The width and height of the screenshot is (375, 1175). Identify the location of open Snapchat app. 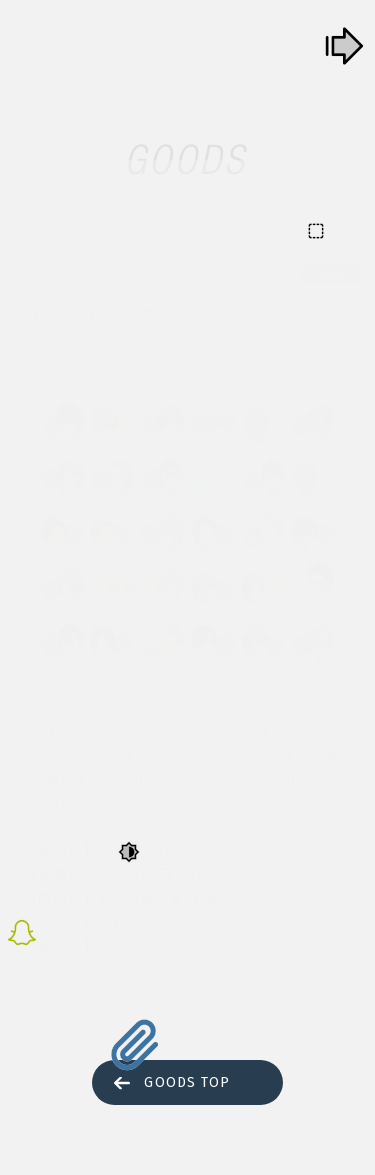
(22, 933).